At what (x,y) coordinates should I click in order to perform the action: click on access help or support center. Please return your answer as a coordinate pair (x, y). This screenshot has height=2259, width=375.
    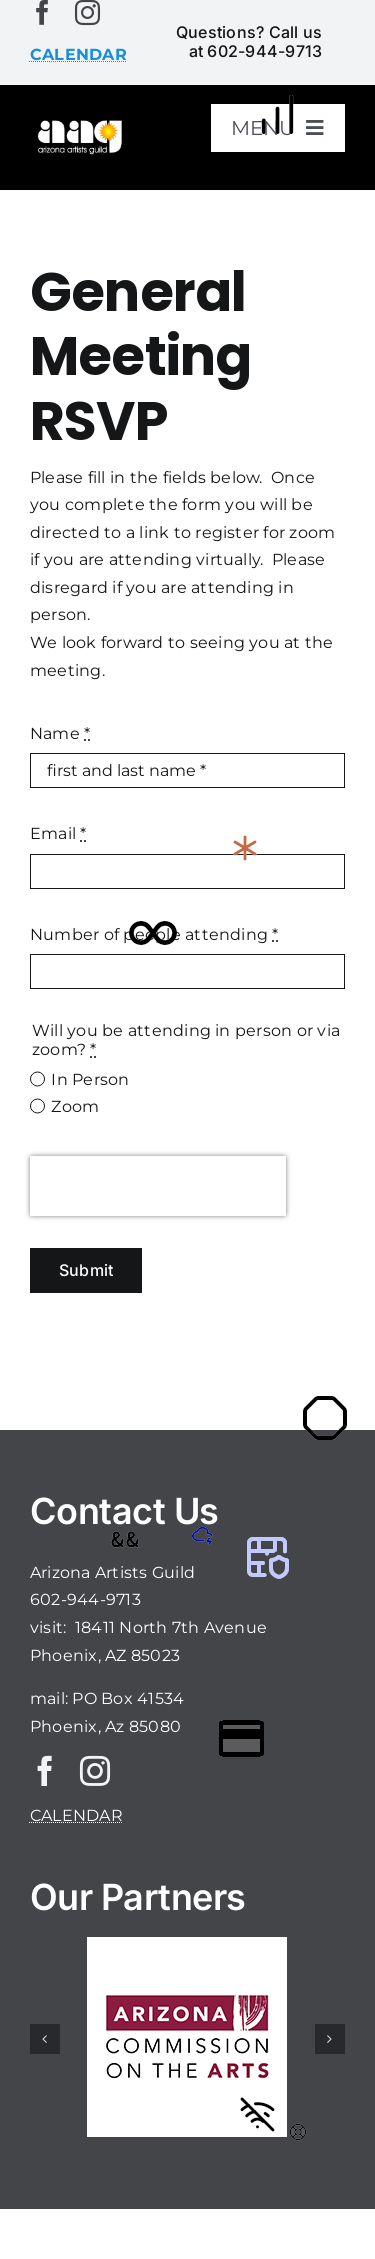
    Looking at the image, I should click on (298, 2132).